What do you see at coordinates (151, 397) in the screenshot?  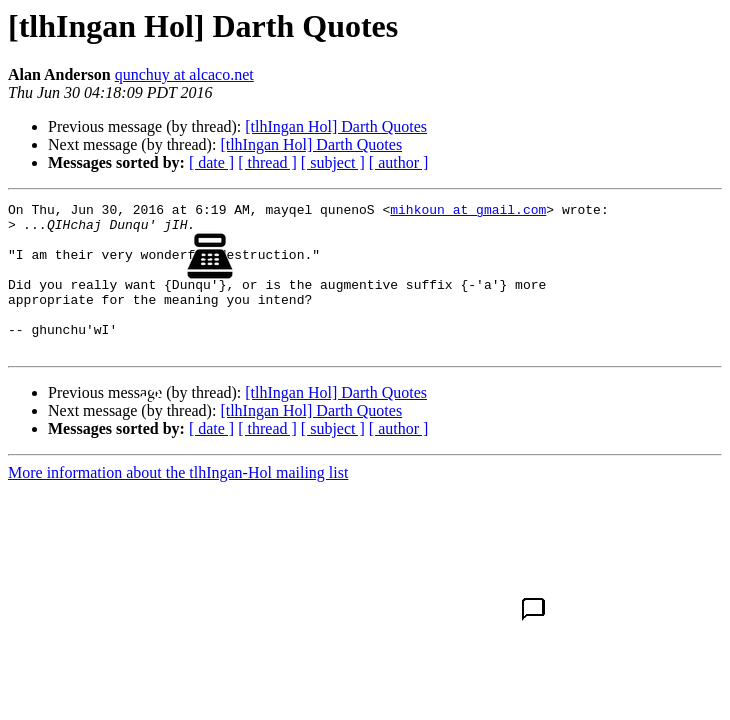 I see `decrease exposure by 2 stops` at bounding box center [151, 397].